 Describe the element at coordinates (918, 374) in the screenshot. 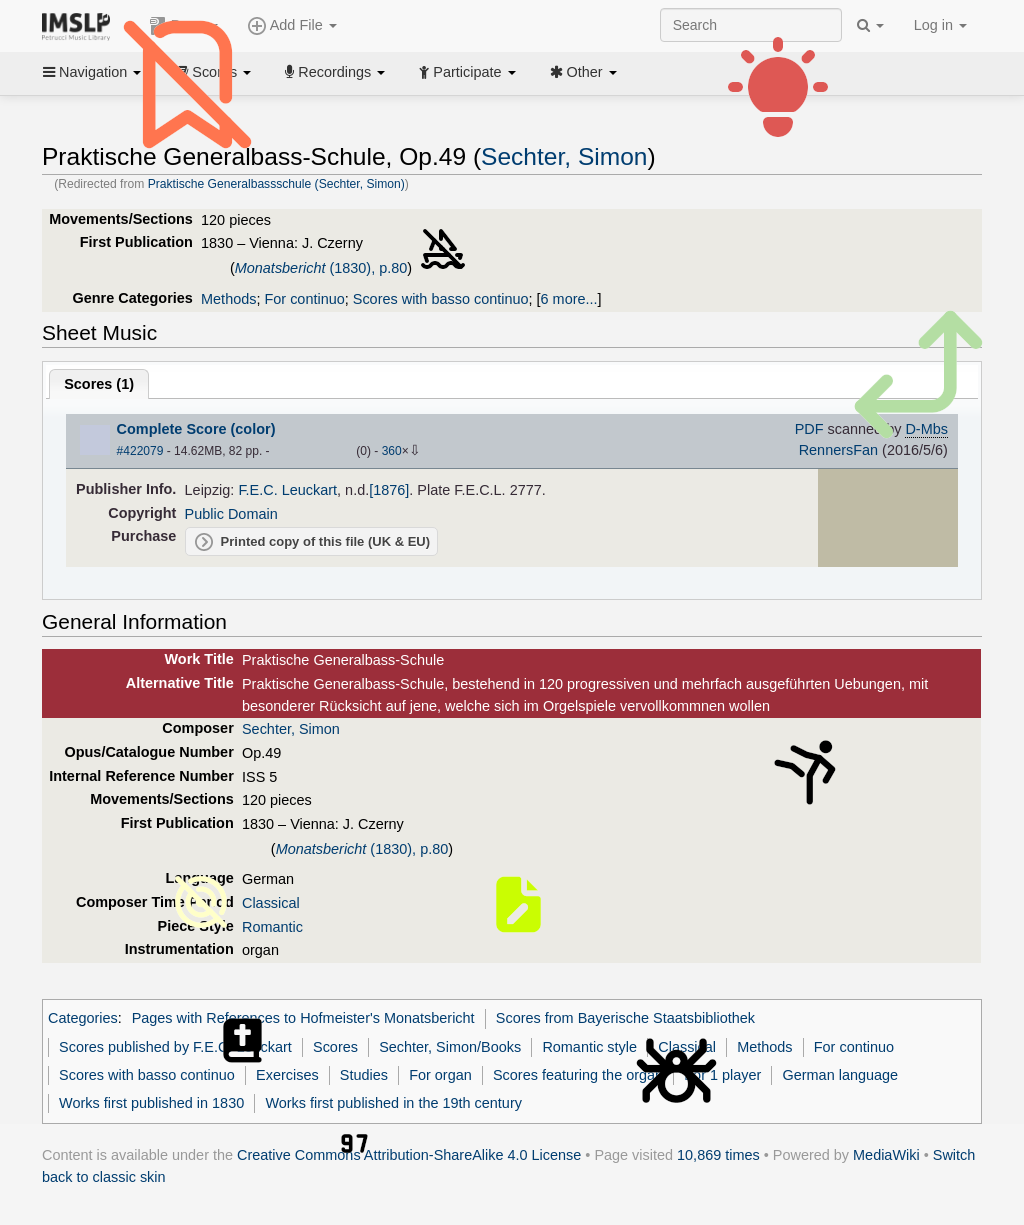

I see `move content to upper left corner` at that location.